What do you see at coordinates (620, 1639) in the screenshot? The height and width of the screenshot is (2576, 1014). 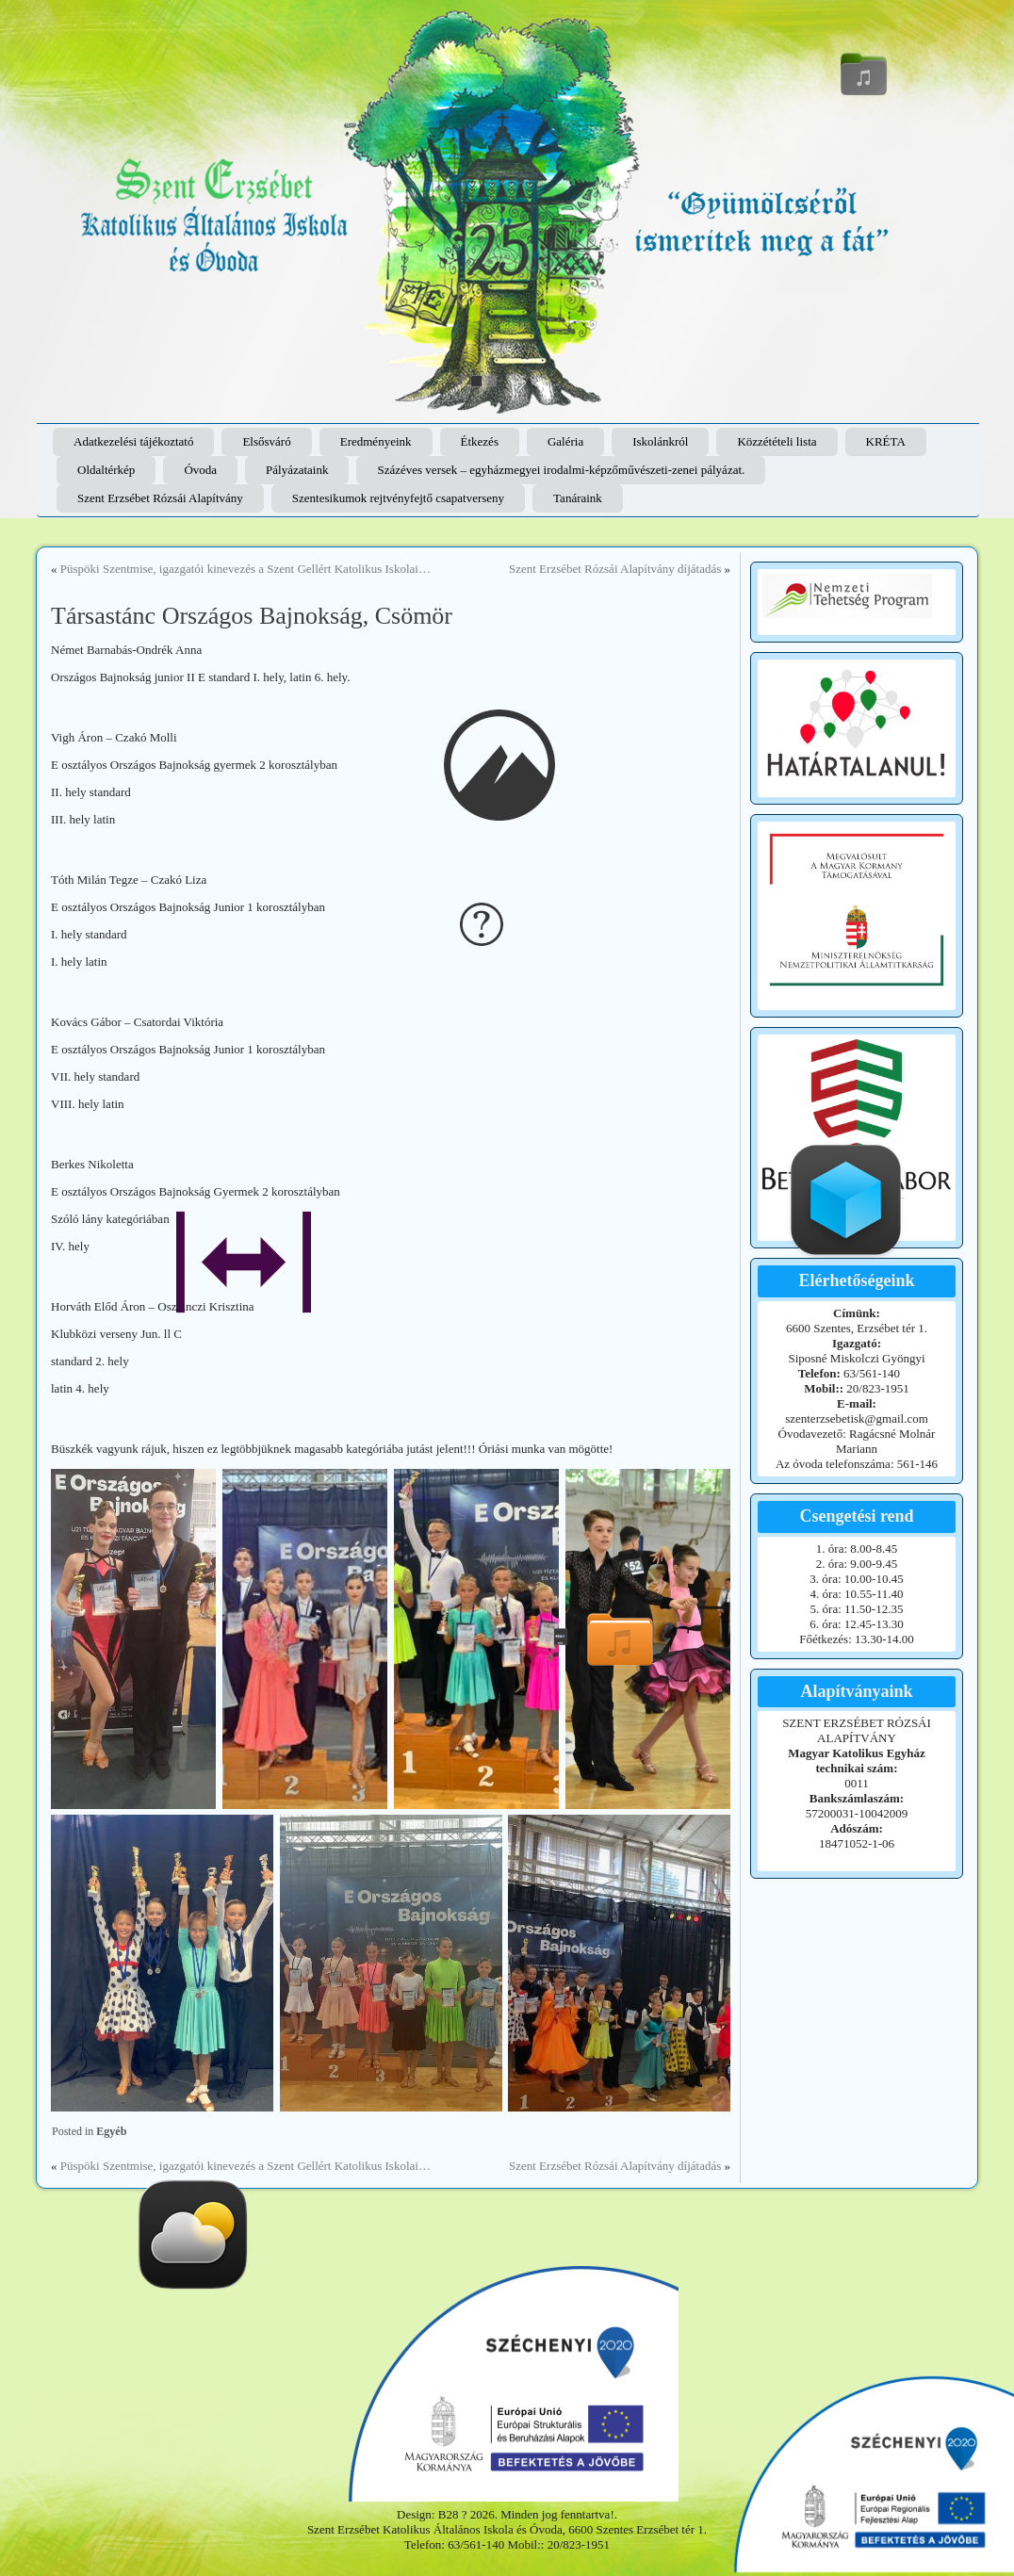 I see `open your music files folder` at bounding box center [620, 1639].